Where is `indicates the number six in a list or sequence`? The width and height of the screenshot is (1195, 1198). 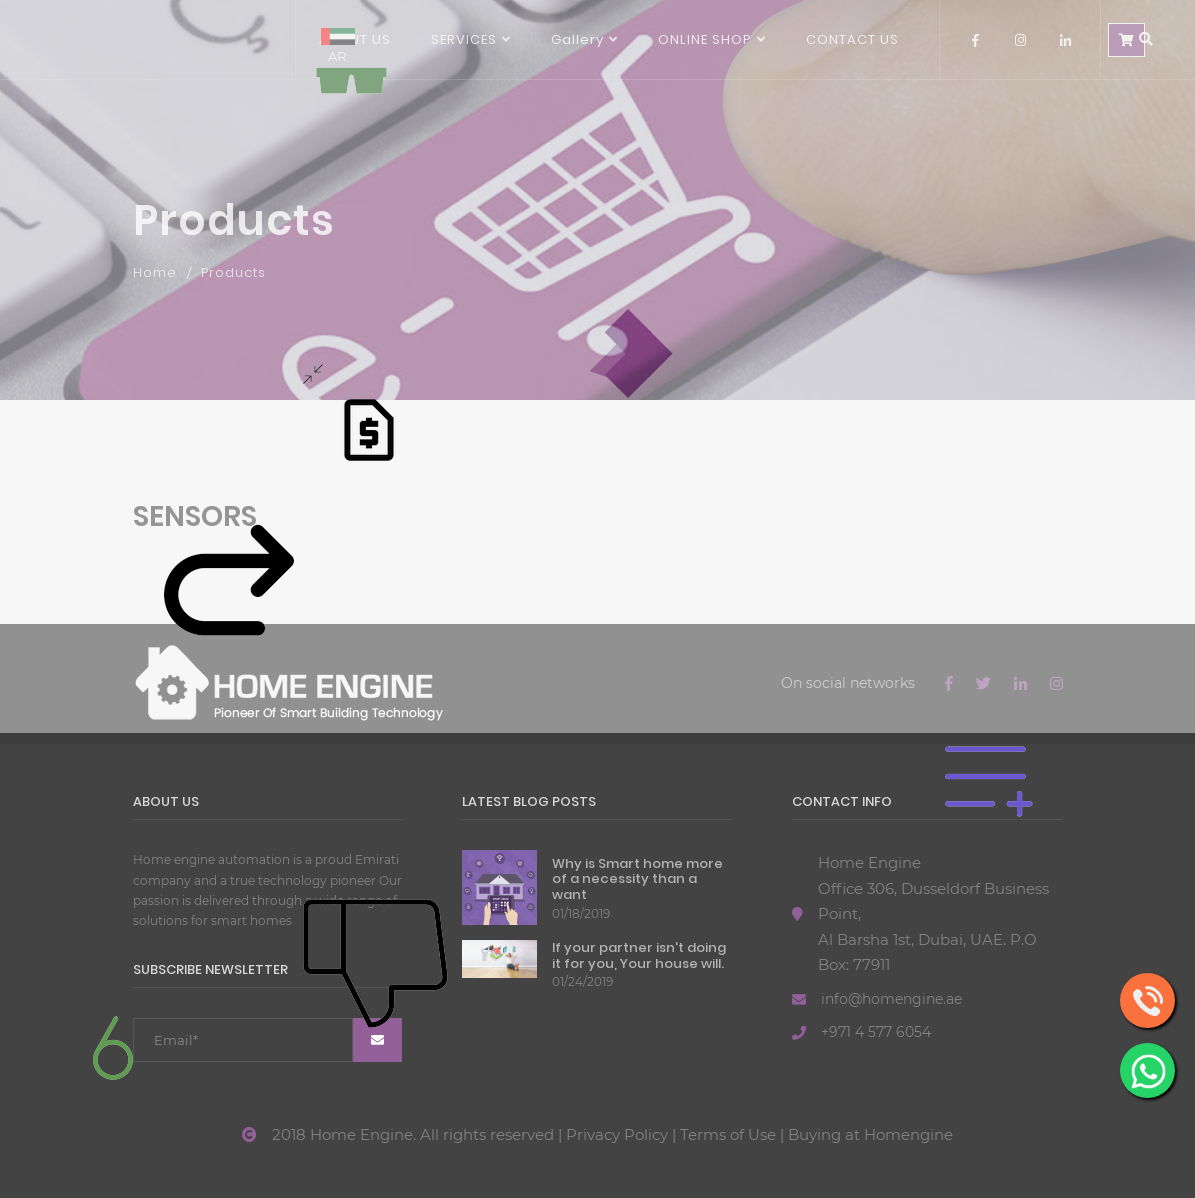
indicates the number six in a list or sequence is located at coordinates (113, 1048).